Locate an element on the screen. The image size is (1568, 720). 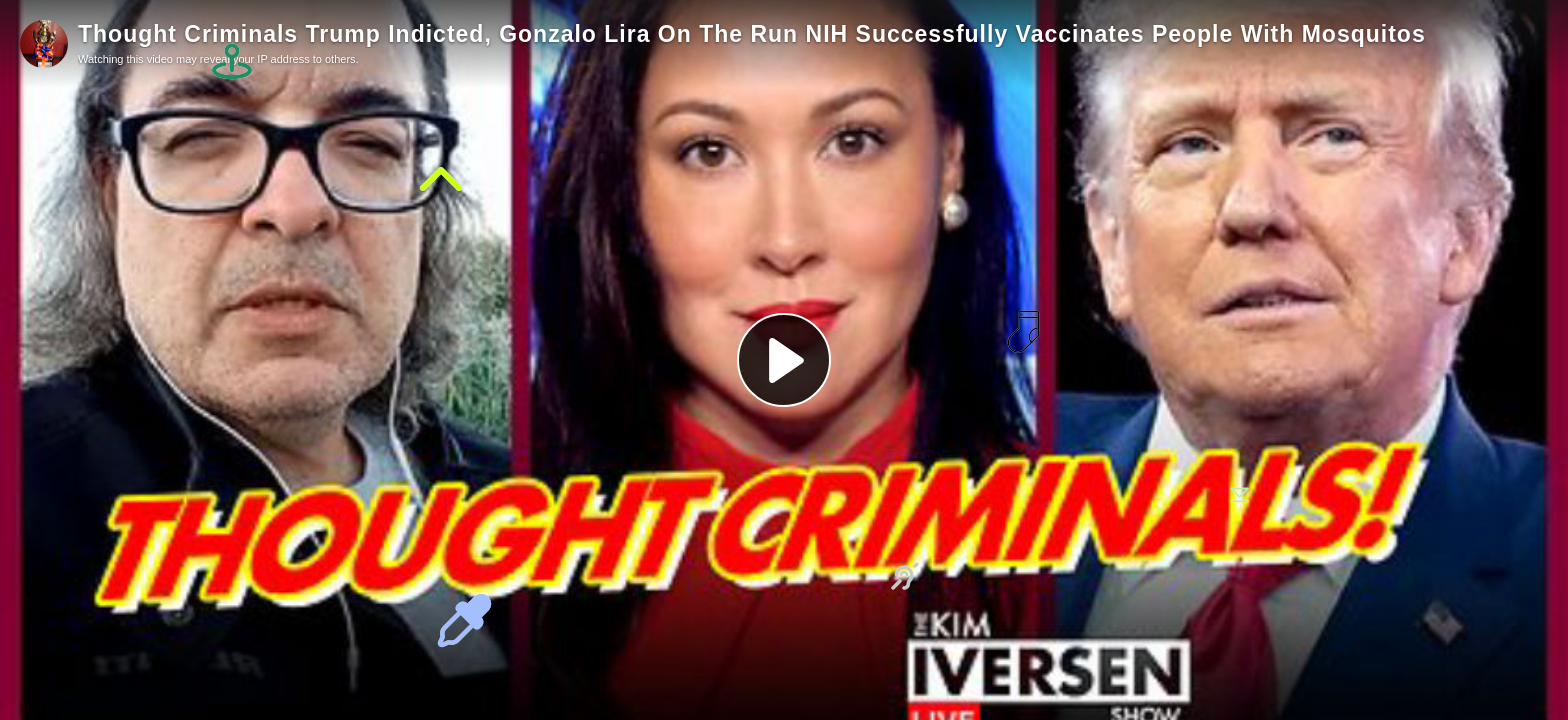
pick a color from the canvas is located at coordinates (464, 620).